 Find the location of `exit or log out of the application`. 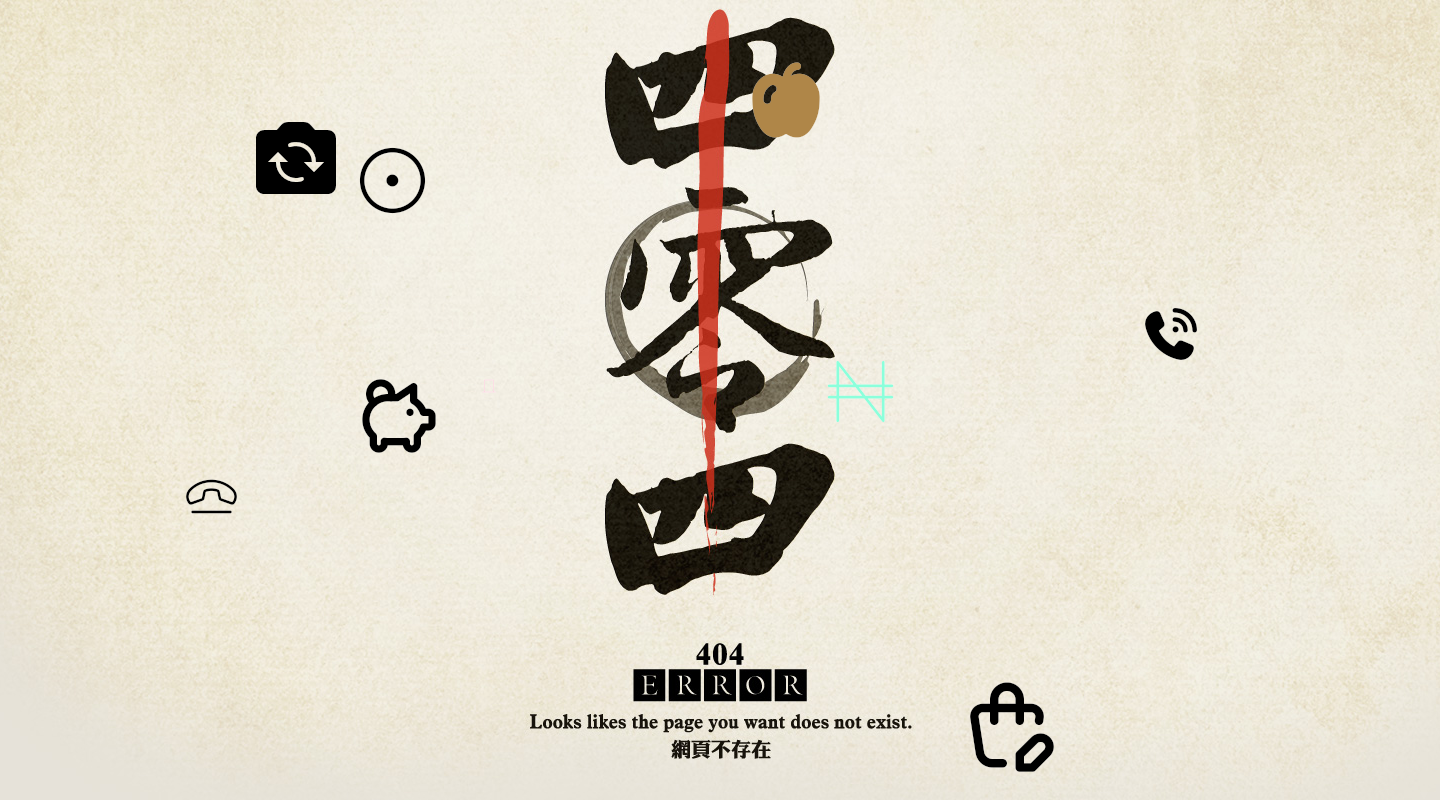

exit or log out of the application is located at coordinates (489, 386).